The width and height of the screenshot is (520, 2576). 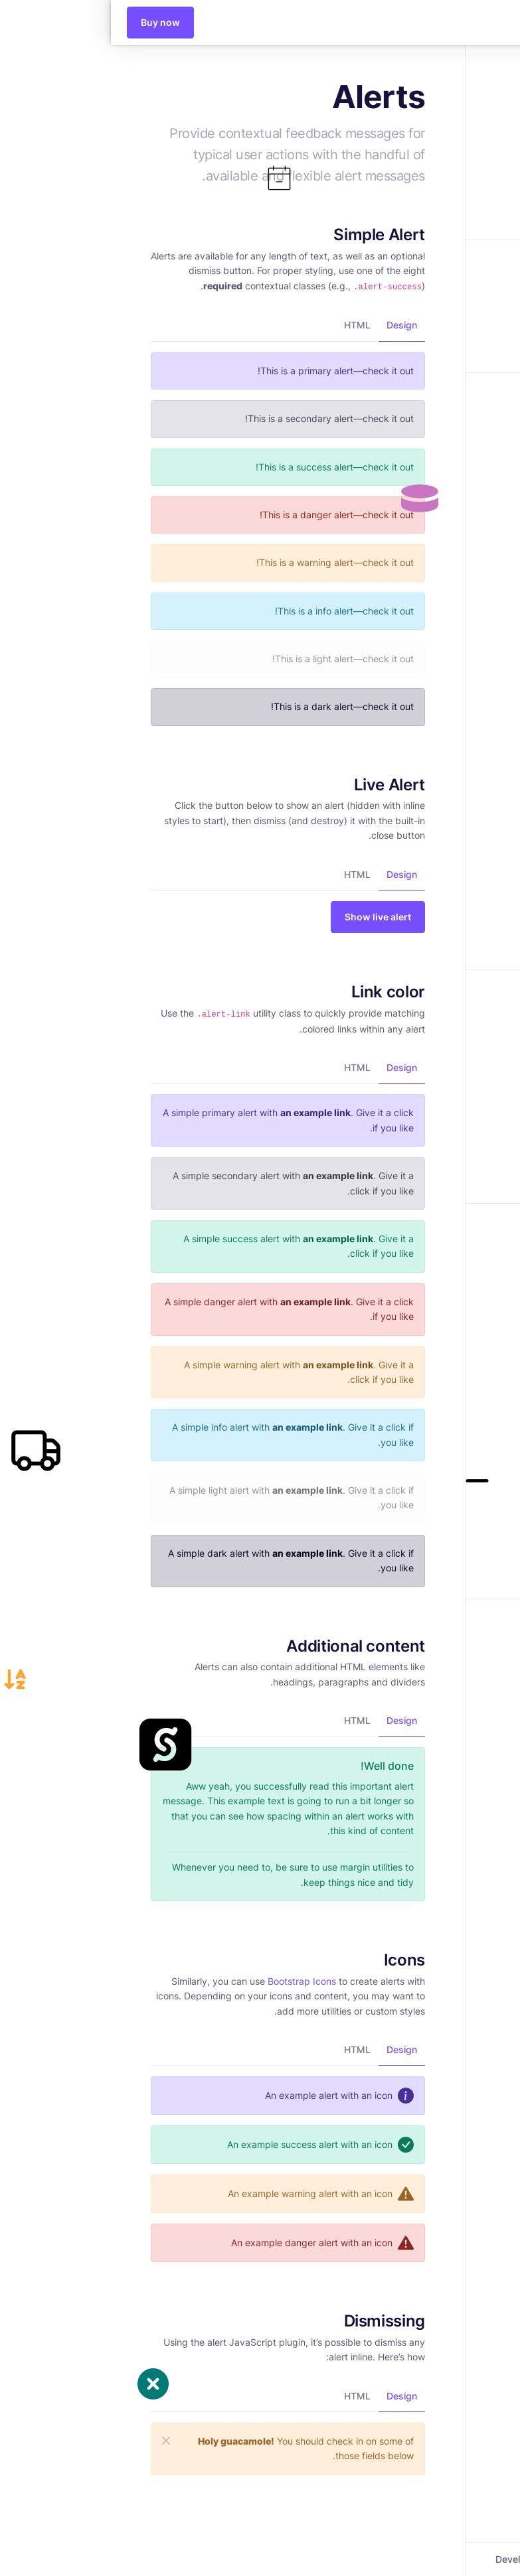 What do you see at coordinates (420, 498) in the screenshot?
I see `hockey or ice sports category` at bounding box center [420, 498].